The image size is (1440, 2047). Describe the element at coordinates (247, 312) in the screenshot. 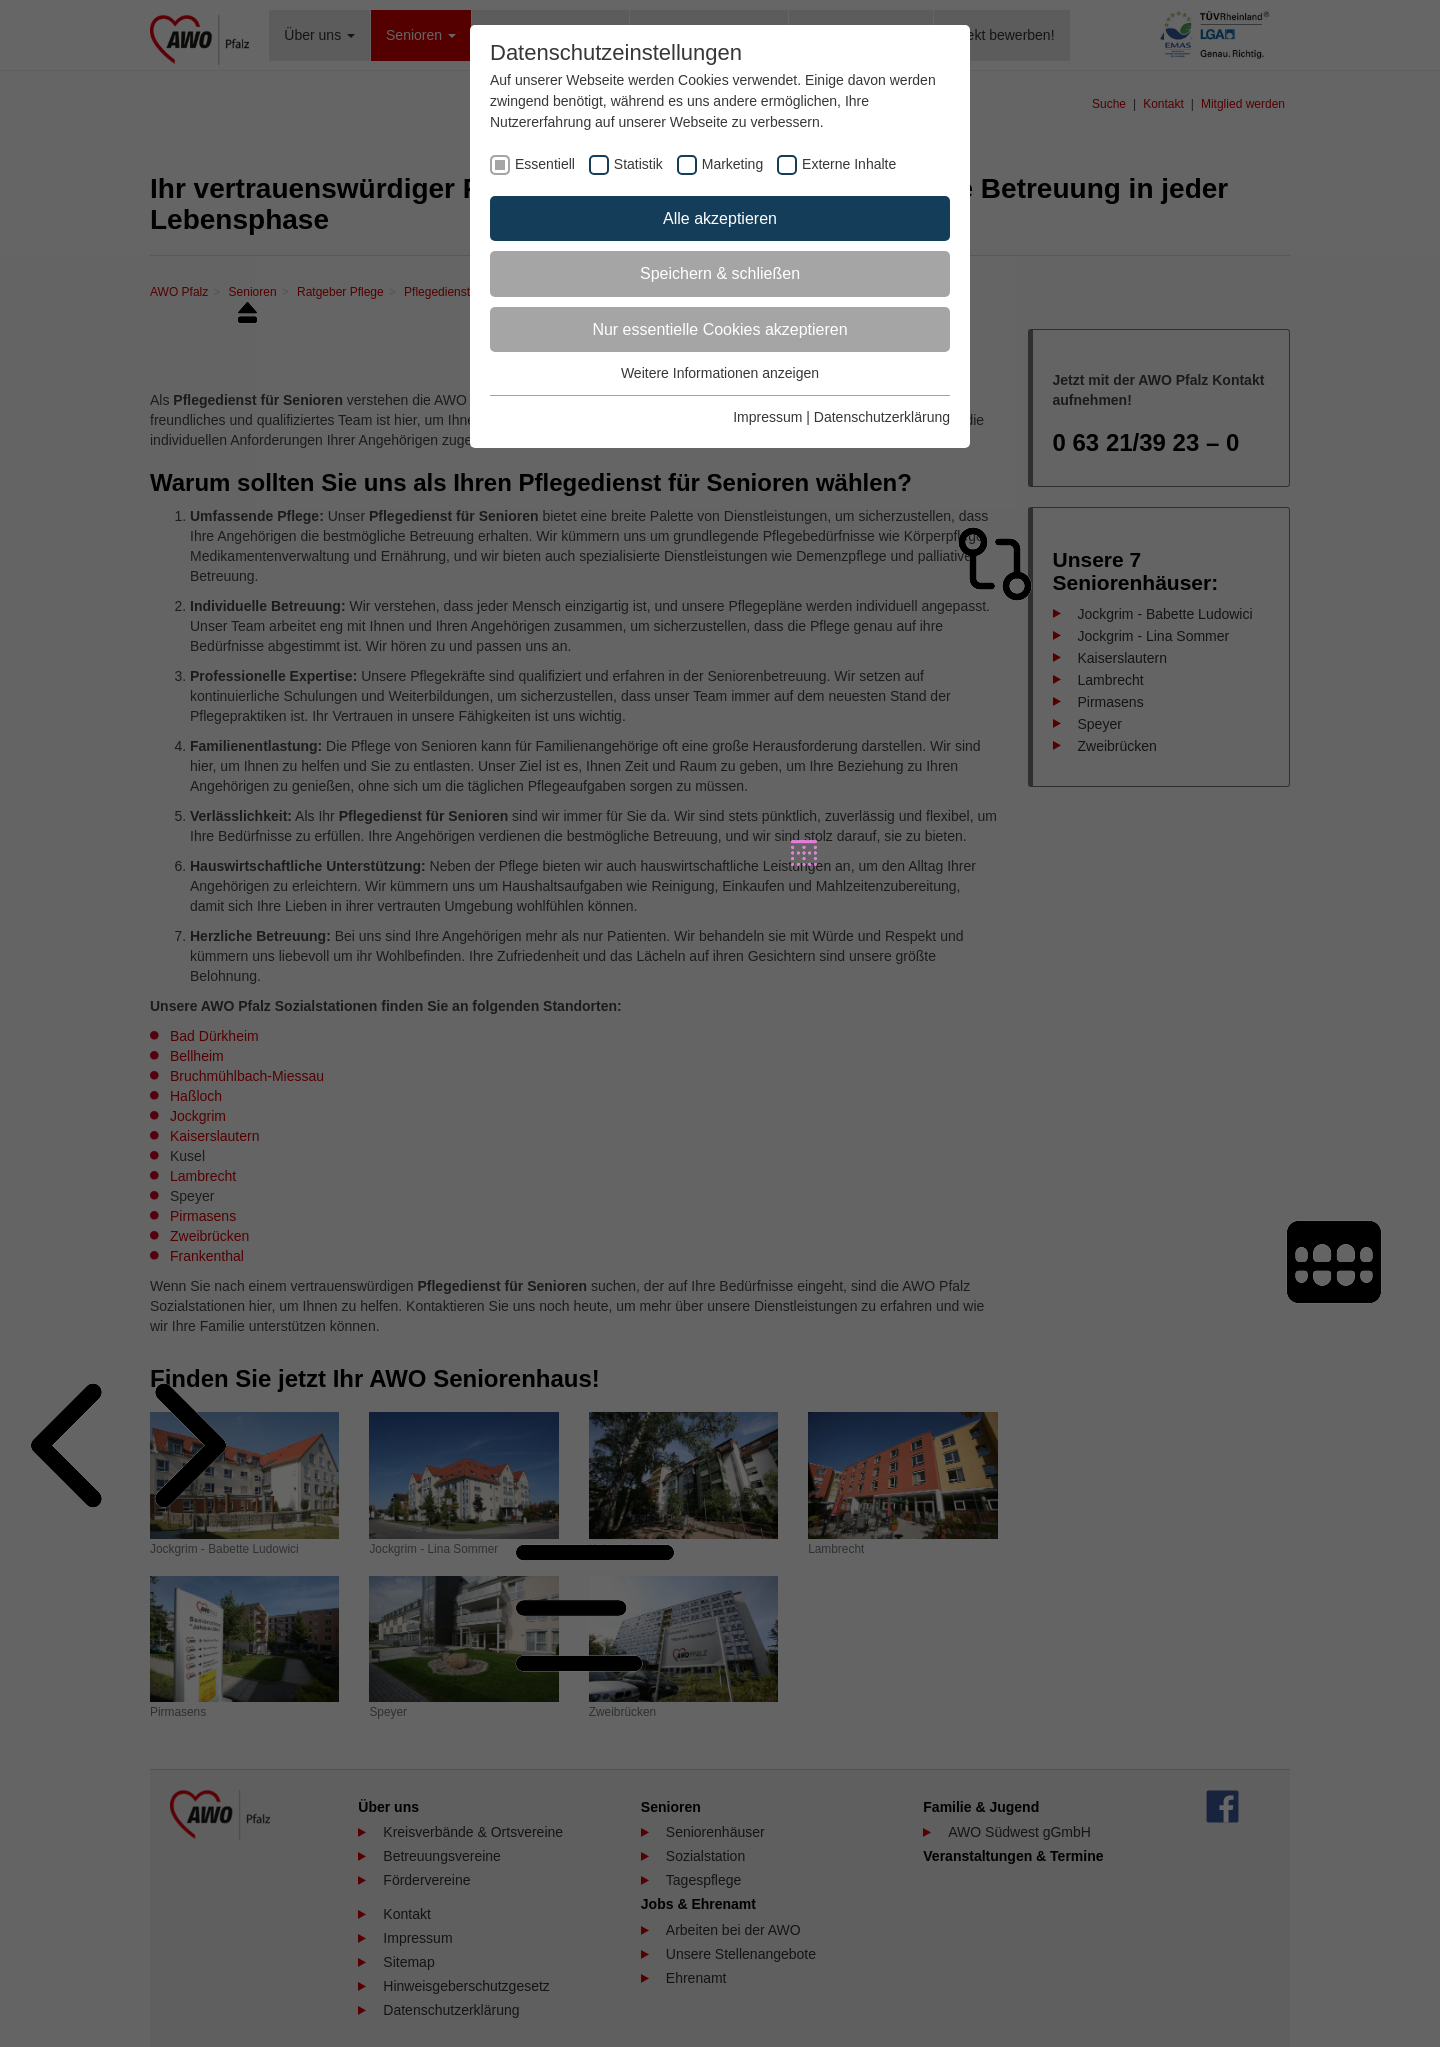

I see `eject media or disc from player` at that location.